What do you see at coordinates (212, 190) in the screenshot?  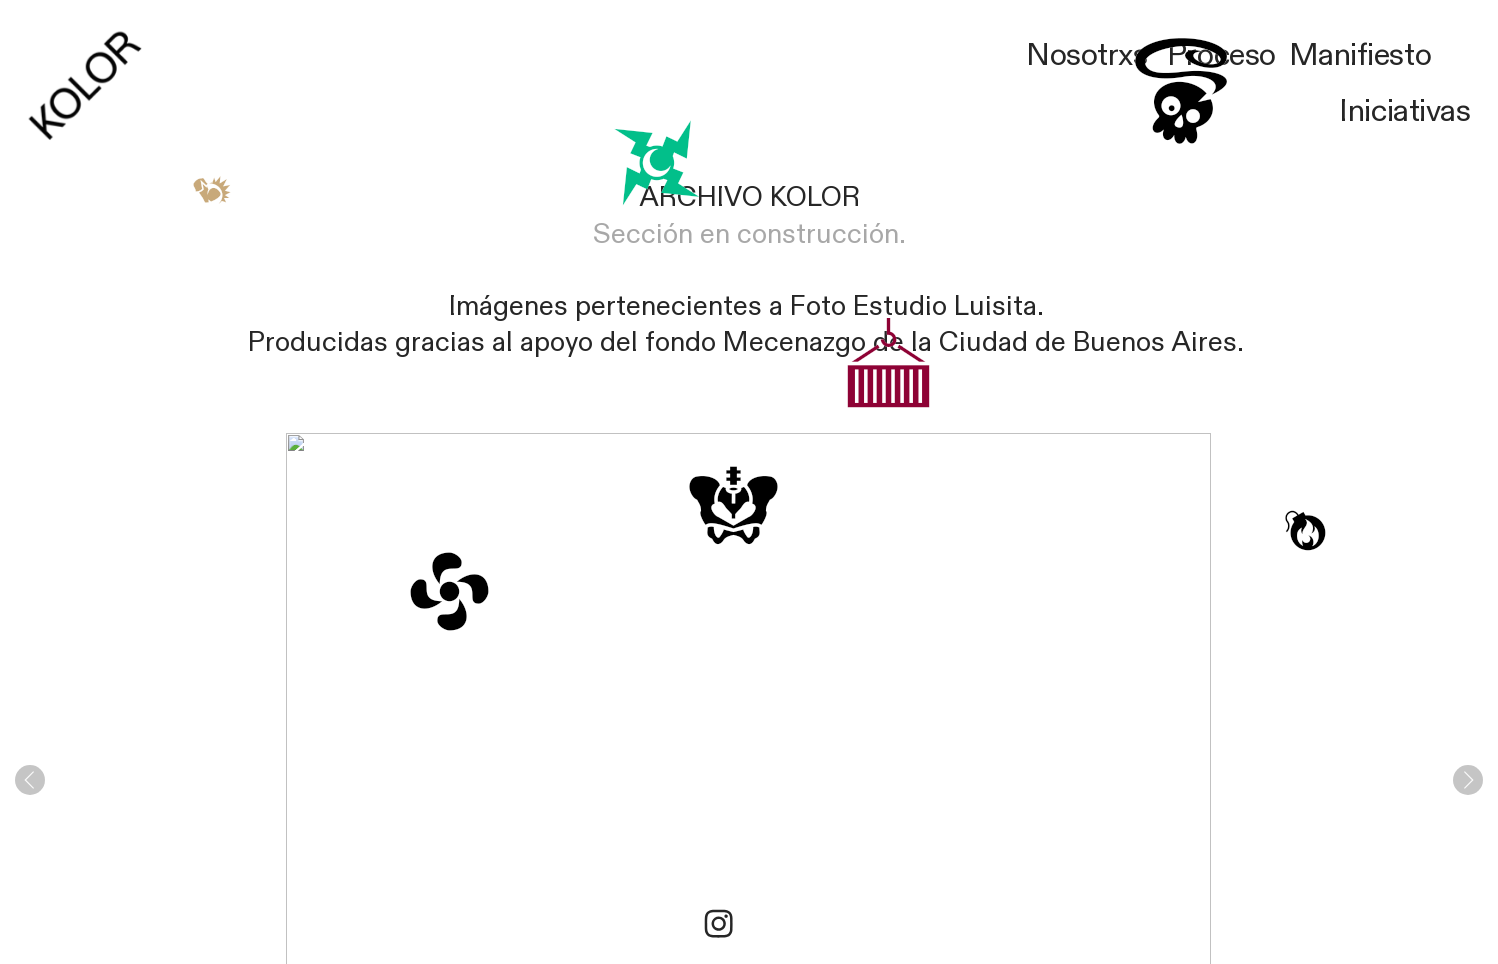 I see `kick attack action in a game` at bounding box center [212, 190].